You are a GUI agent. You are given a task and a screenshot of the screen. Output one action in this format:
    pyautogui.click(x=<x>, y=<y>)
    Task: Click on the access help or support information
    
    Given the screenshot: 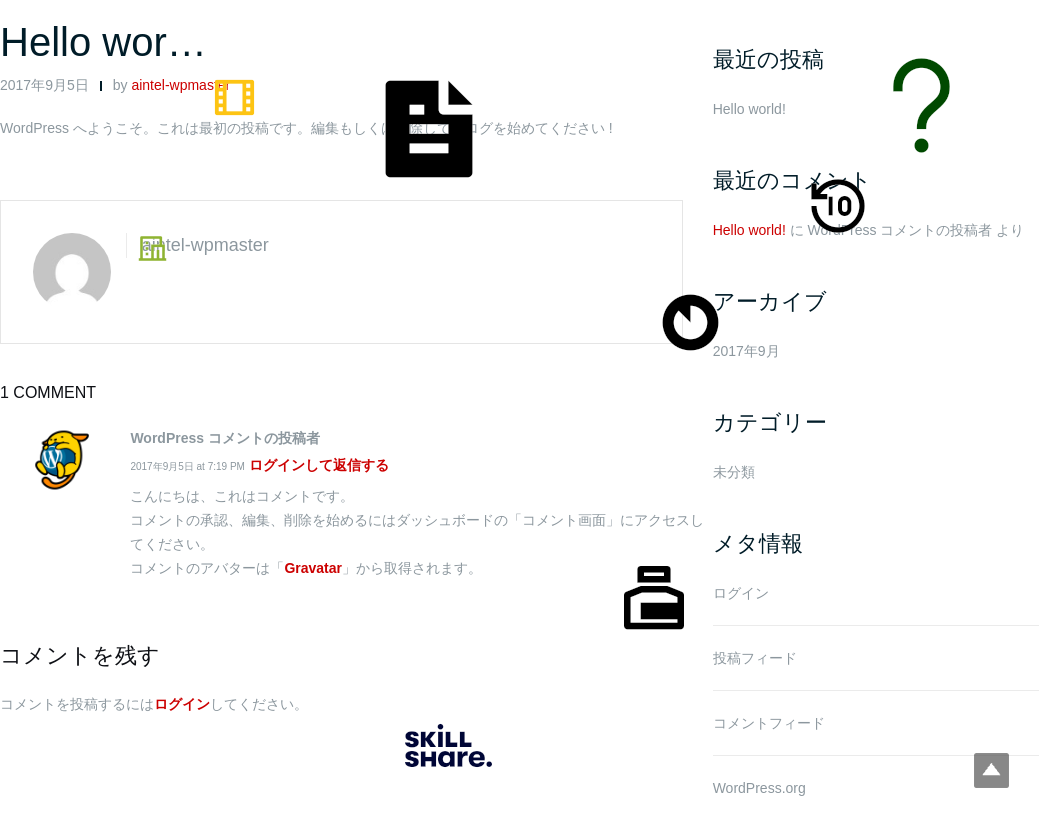 What is the action you would take?
    pyautogui.click(x=921, y=105)
    